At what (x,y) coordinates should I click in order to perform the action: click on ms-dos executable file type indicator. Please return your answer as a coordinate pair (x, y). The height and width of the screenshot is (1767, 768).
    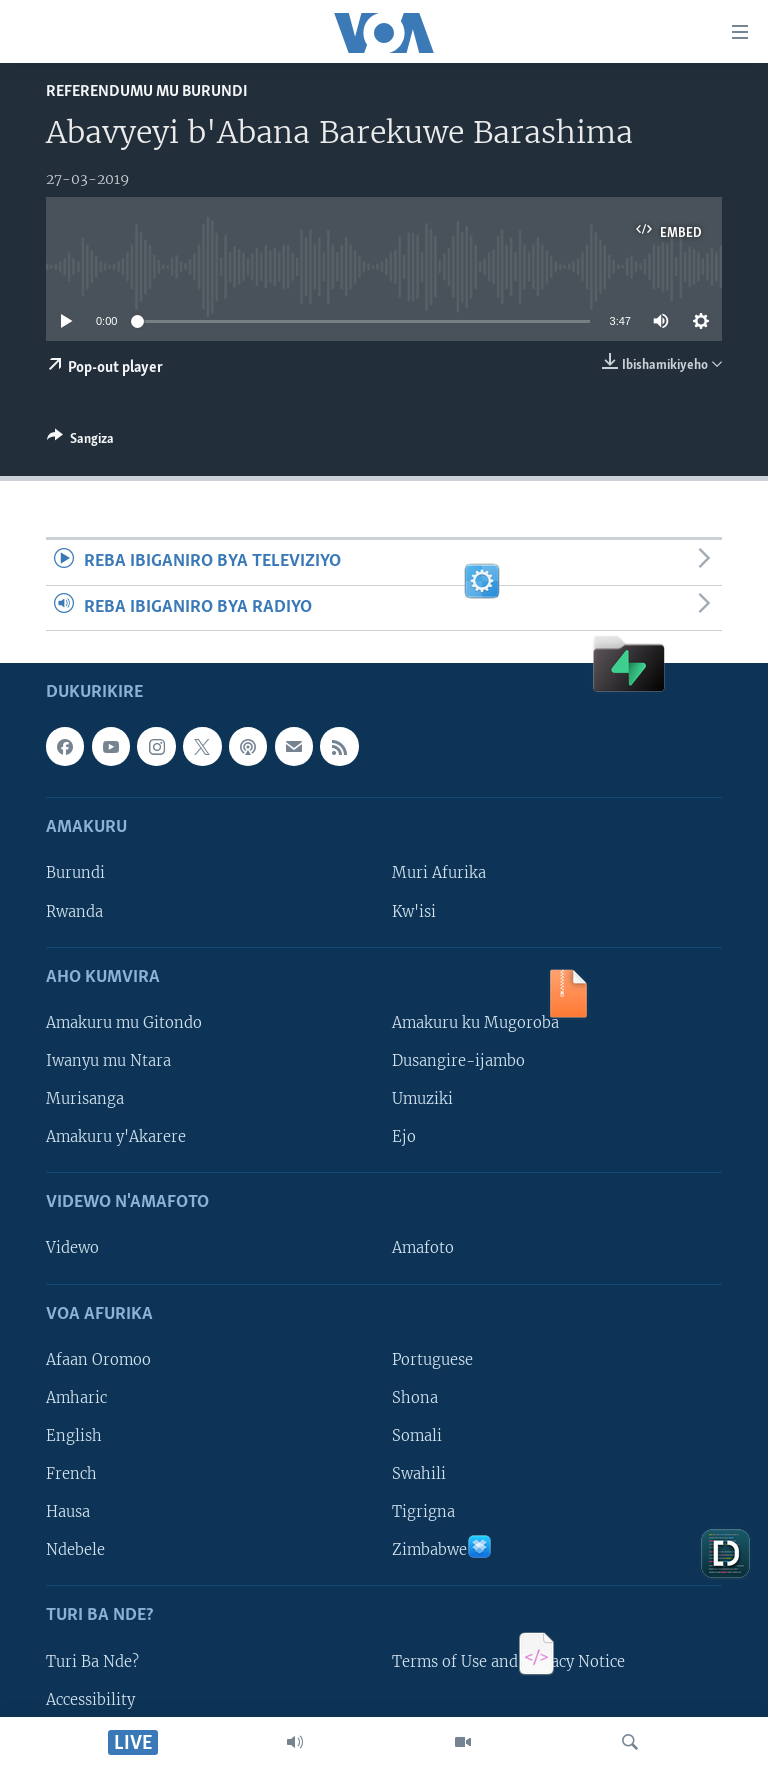
    Looking at the image, I should click on (482, 581).